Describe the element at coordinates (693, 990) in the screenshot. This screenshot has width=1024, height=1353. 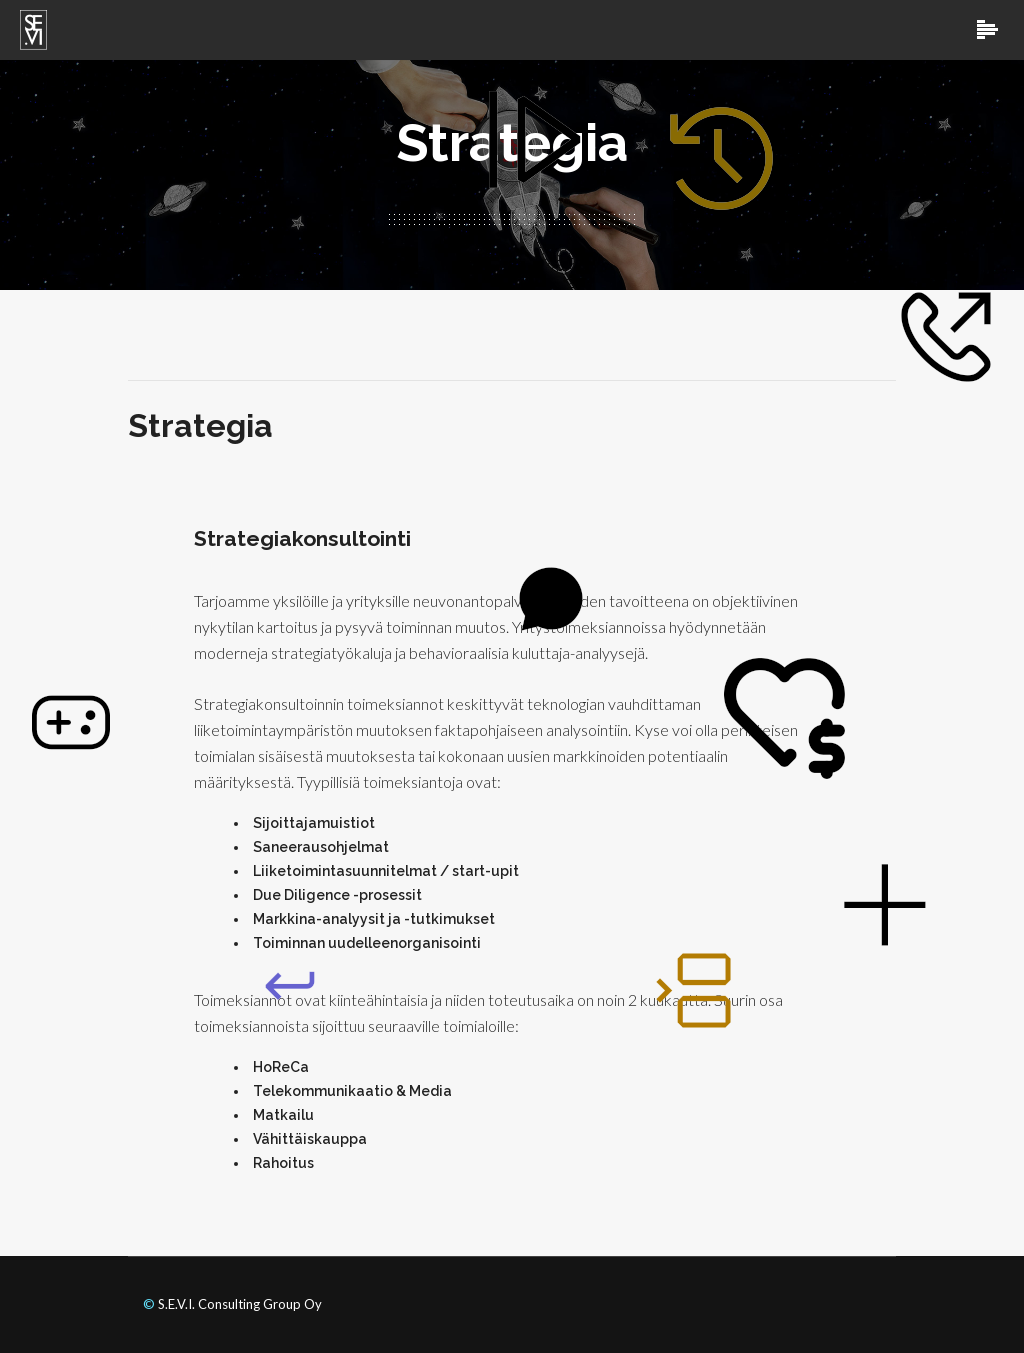
I see `insert a new item between existing elements` at that location.